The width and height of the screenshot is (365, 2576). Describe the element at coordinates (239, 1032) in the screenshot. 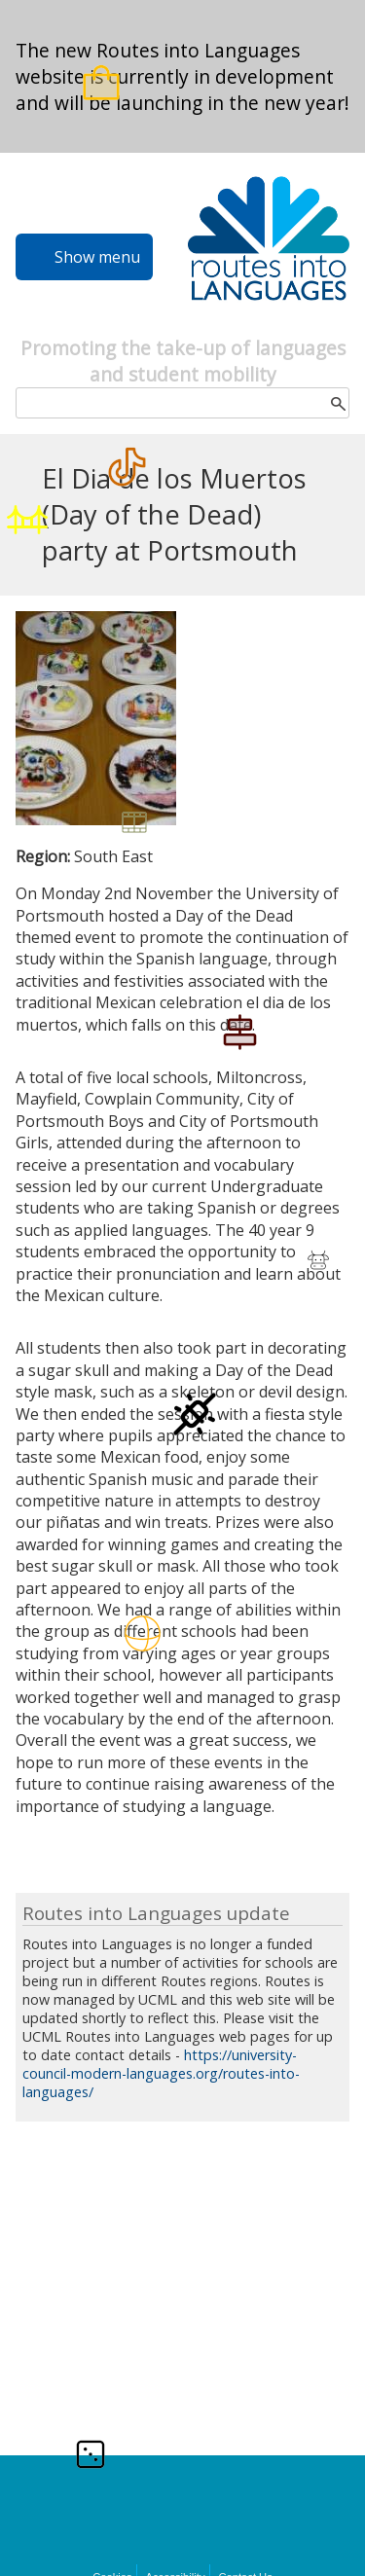

I see `align objects to horizontal center` at that location.